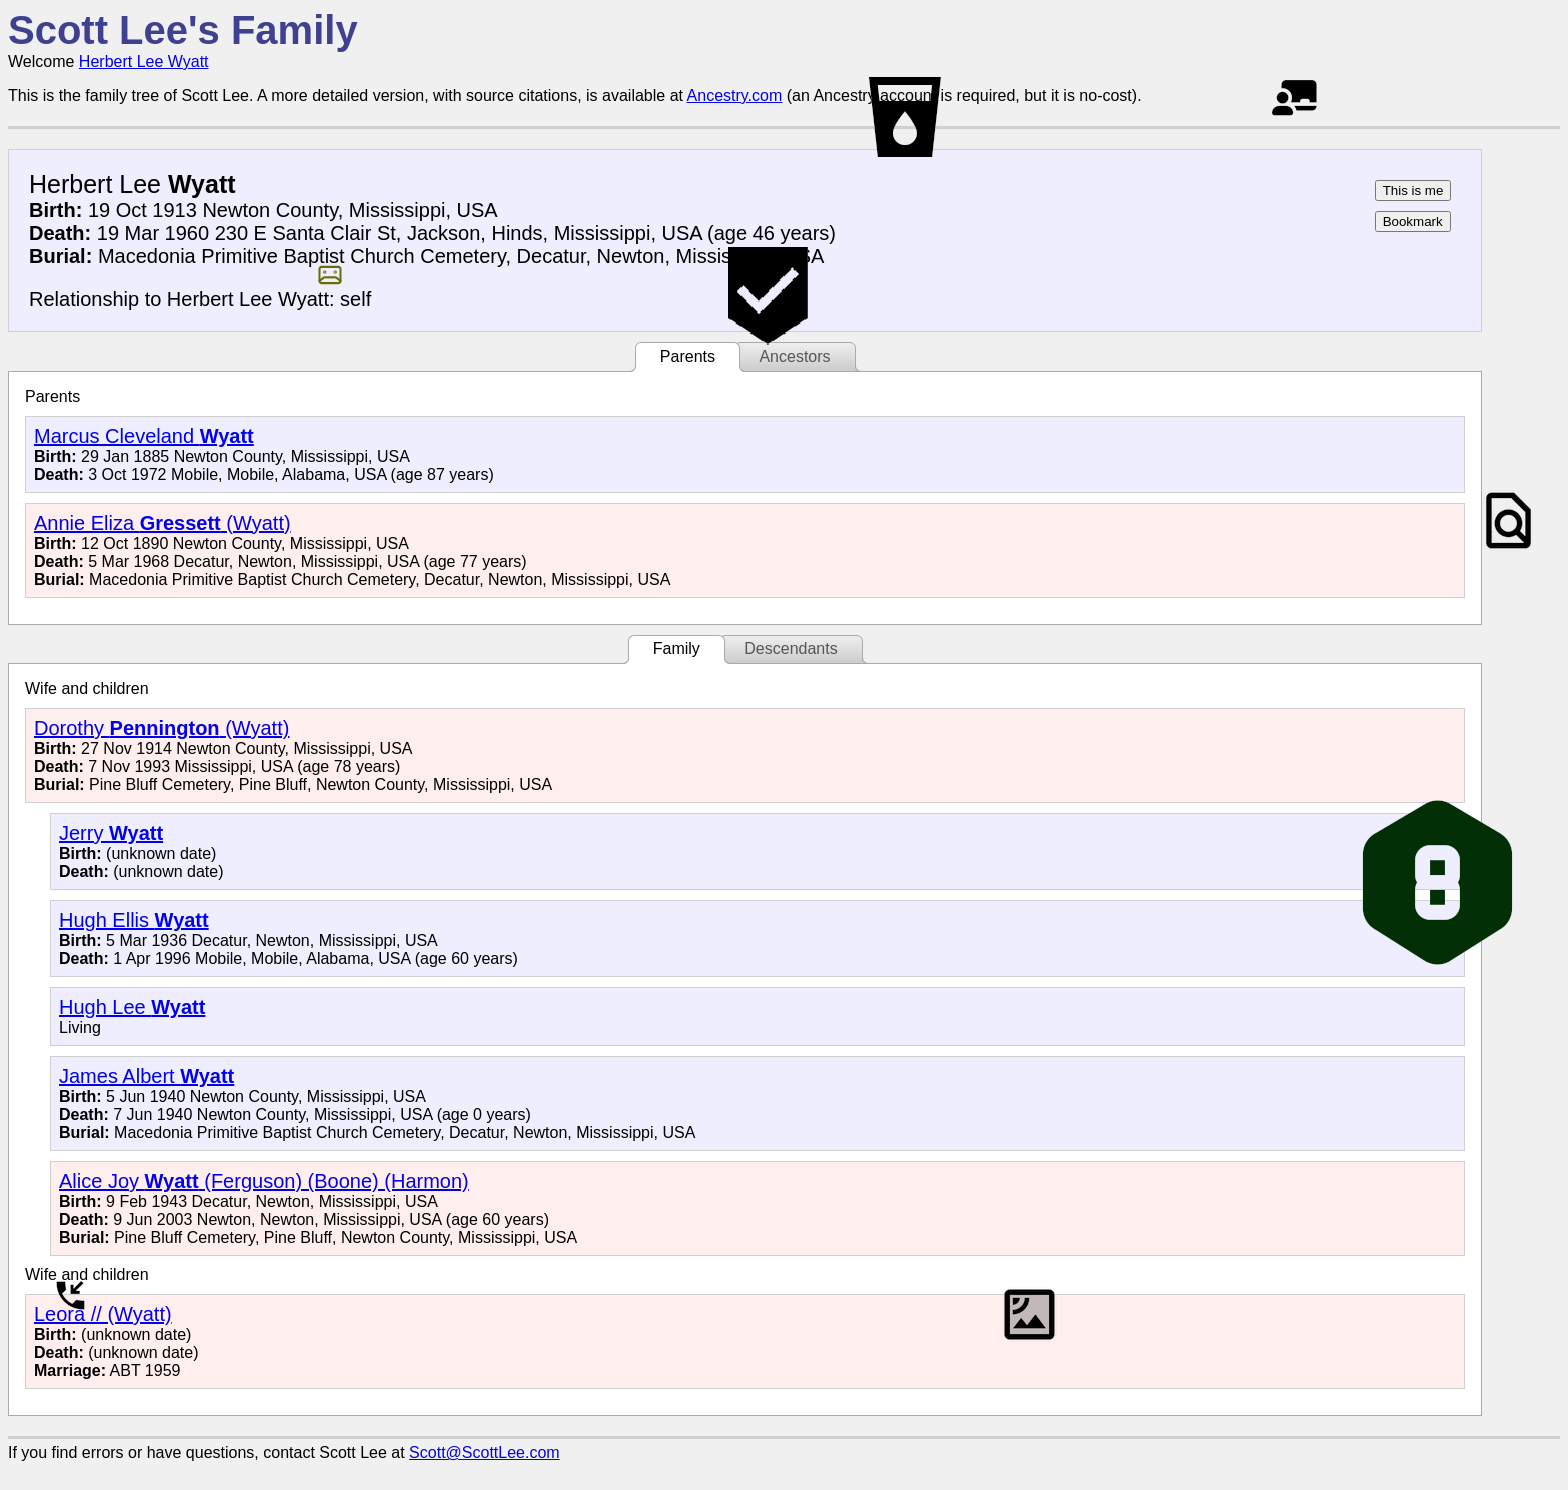 Image resolution: width=1568 pixels, height=1490 pixels. What do you see at coordinates (1508, 520) in the screenshot?
I see `search within the current document` at bounding box center [1508, 520].